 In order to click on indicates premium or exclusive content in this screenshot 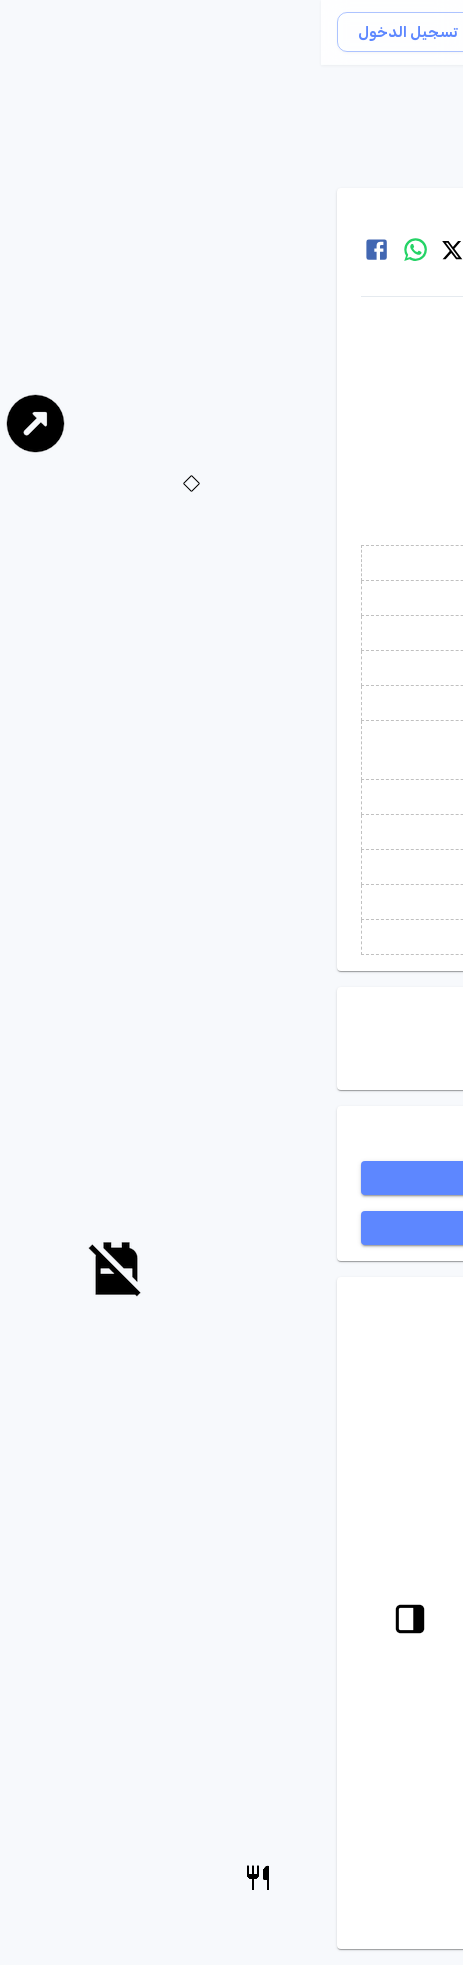, I will do `click(191, 483)`.